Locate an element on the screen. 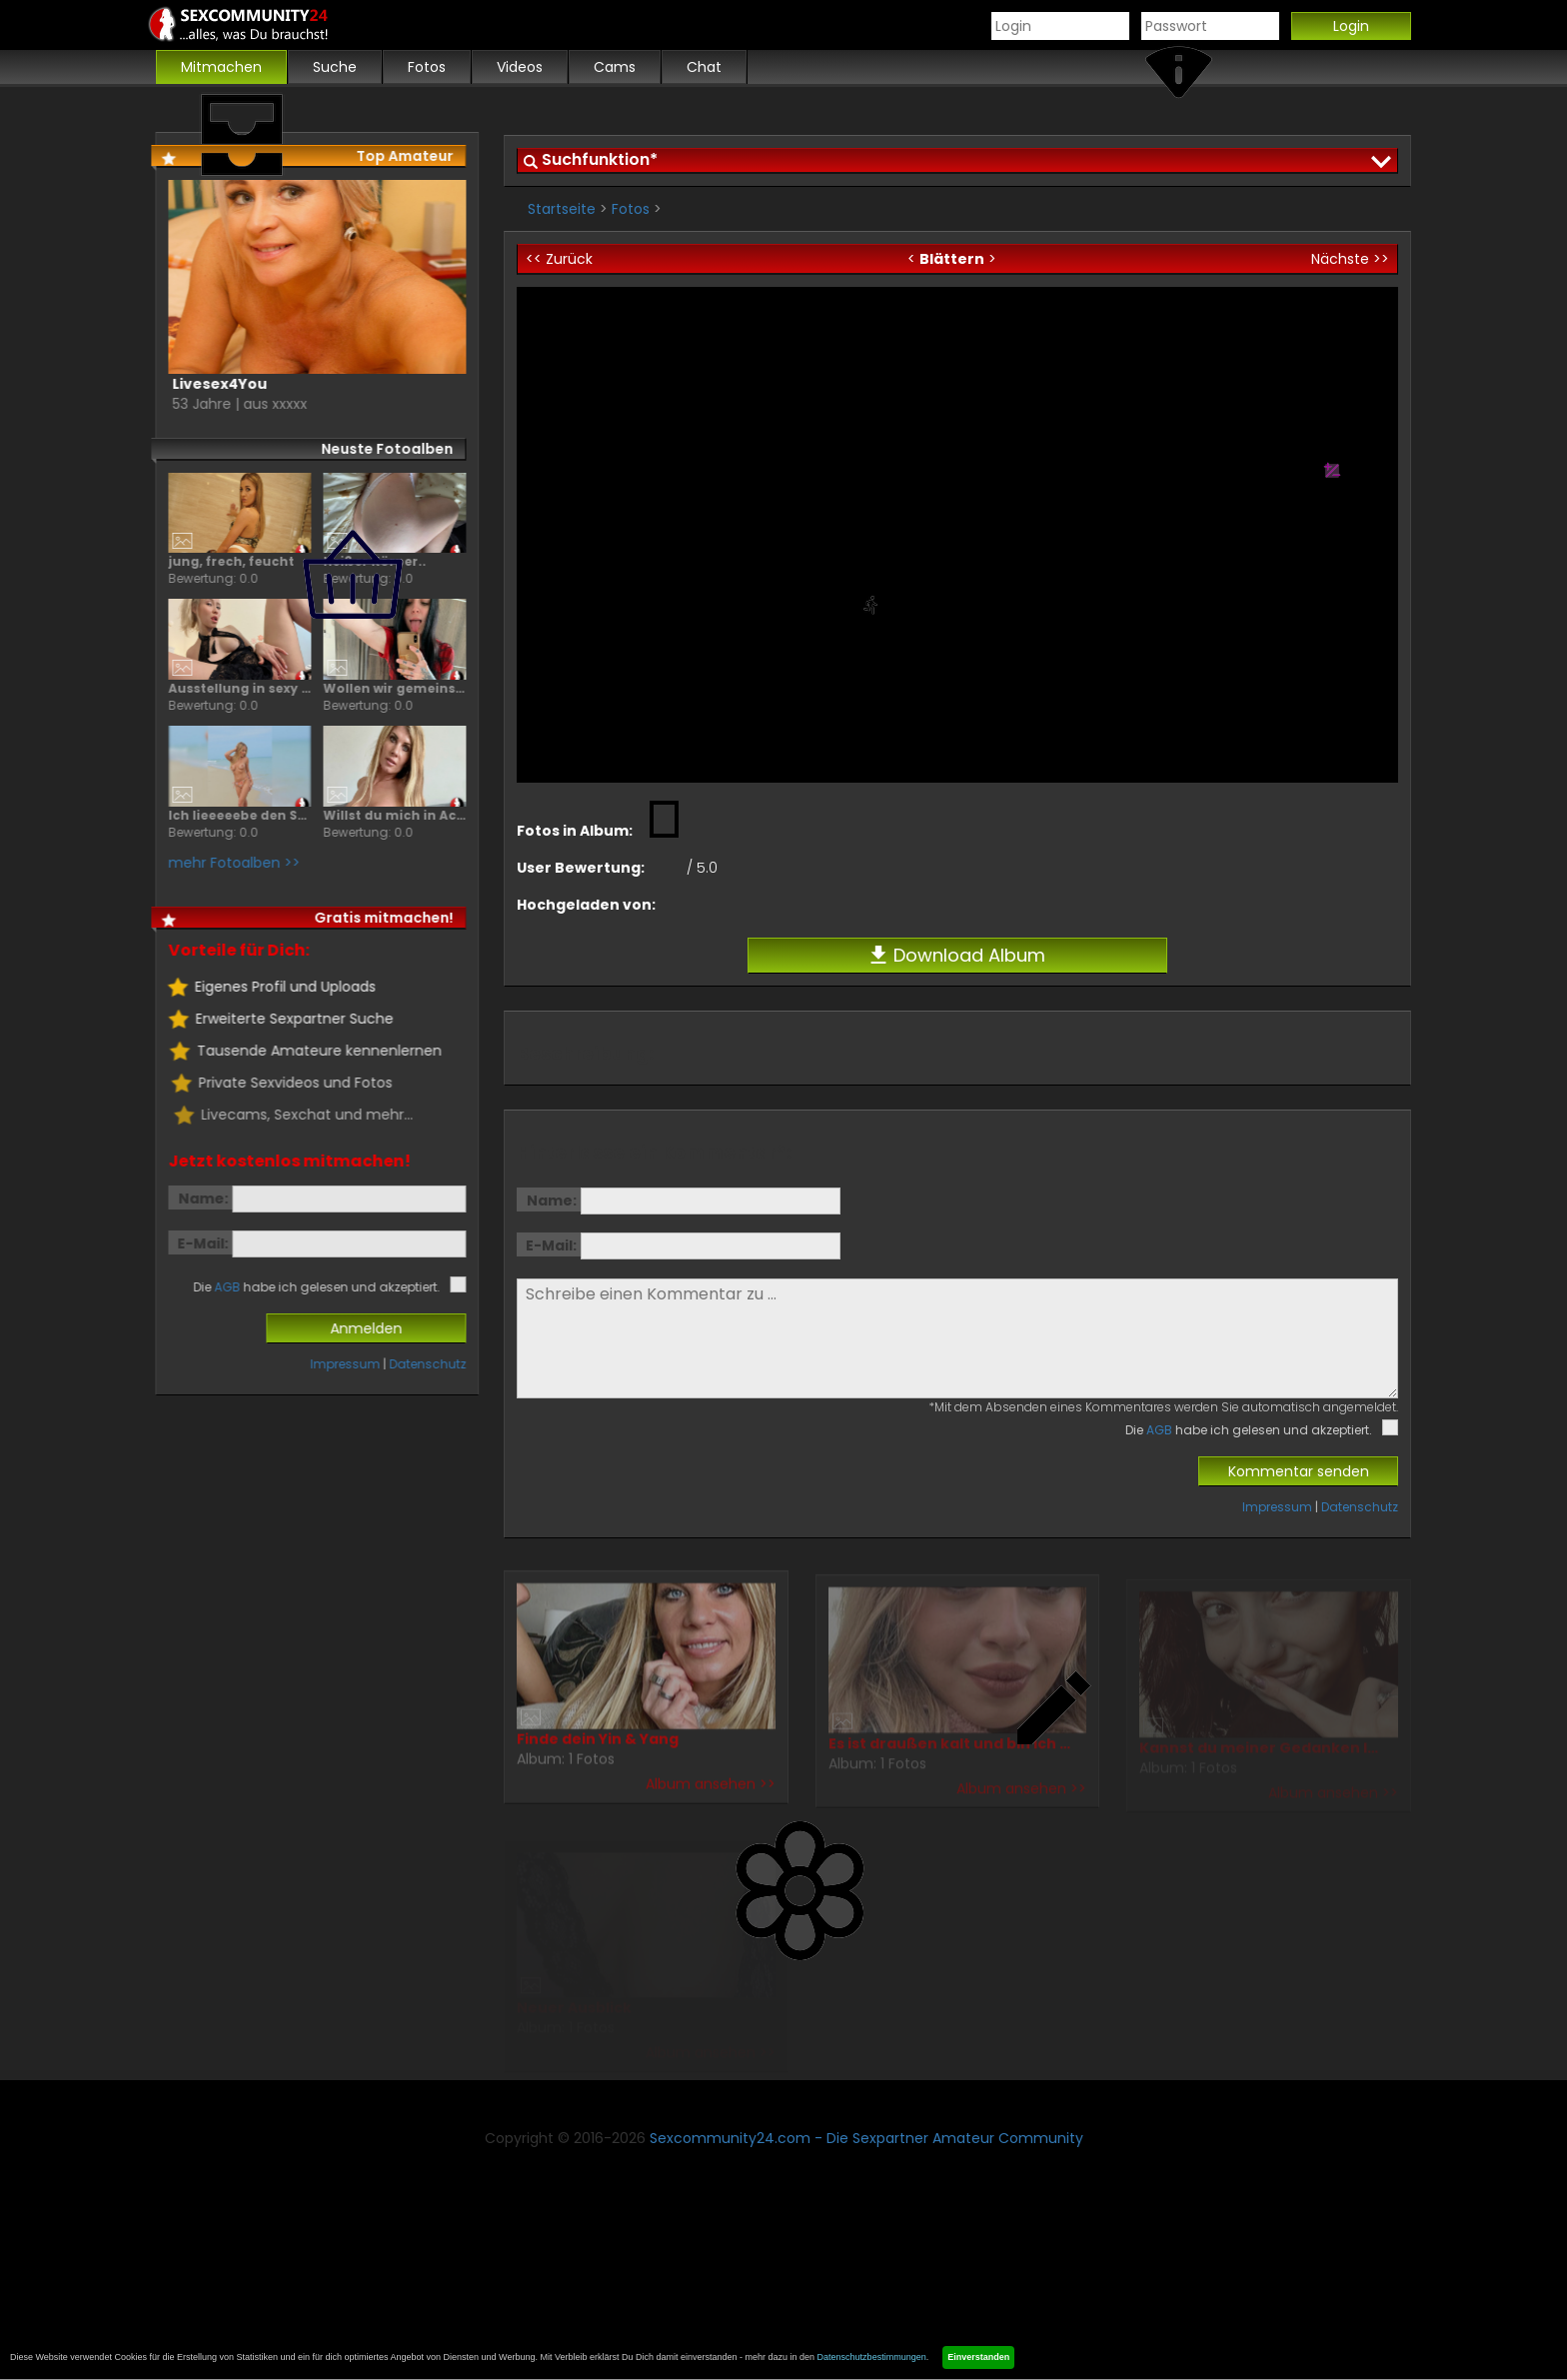  crop image to portrait orientation is located at coordinates (664, 819).